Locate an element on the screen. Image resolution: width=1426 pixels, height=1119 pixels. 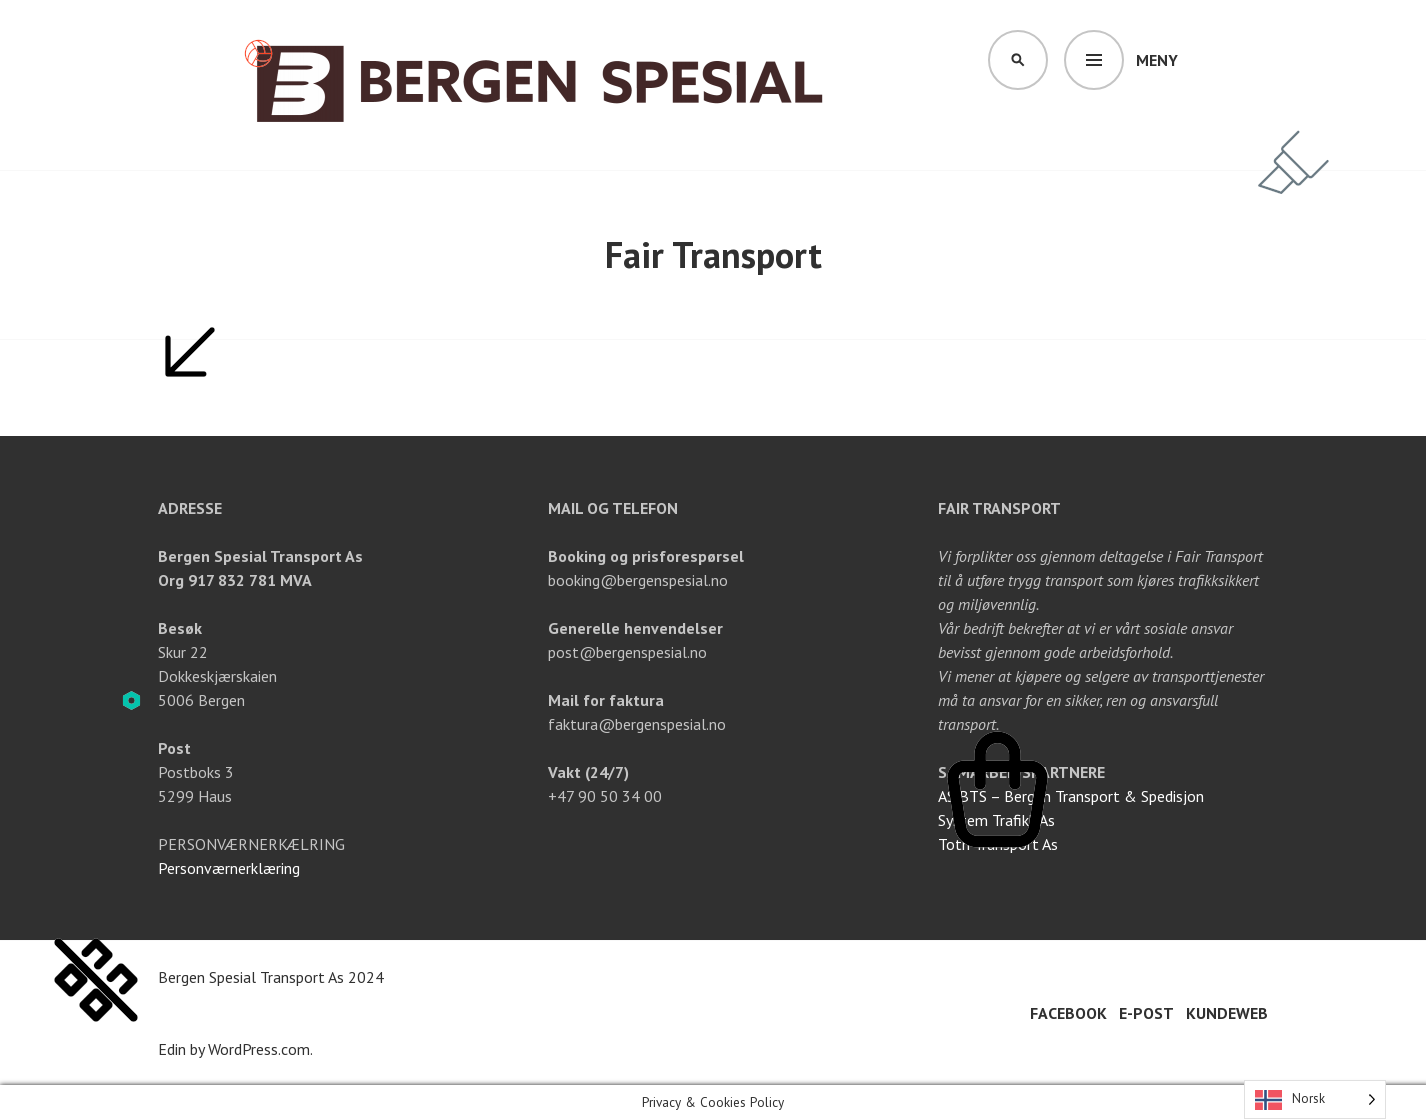
navigate to the bottom-left or previous section is located at coordinates (190, 352).